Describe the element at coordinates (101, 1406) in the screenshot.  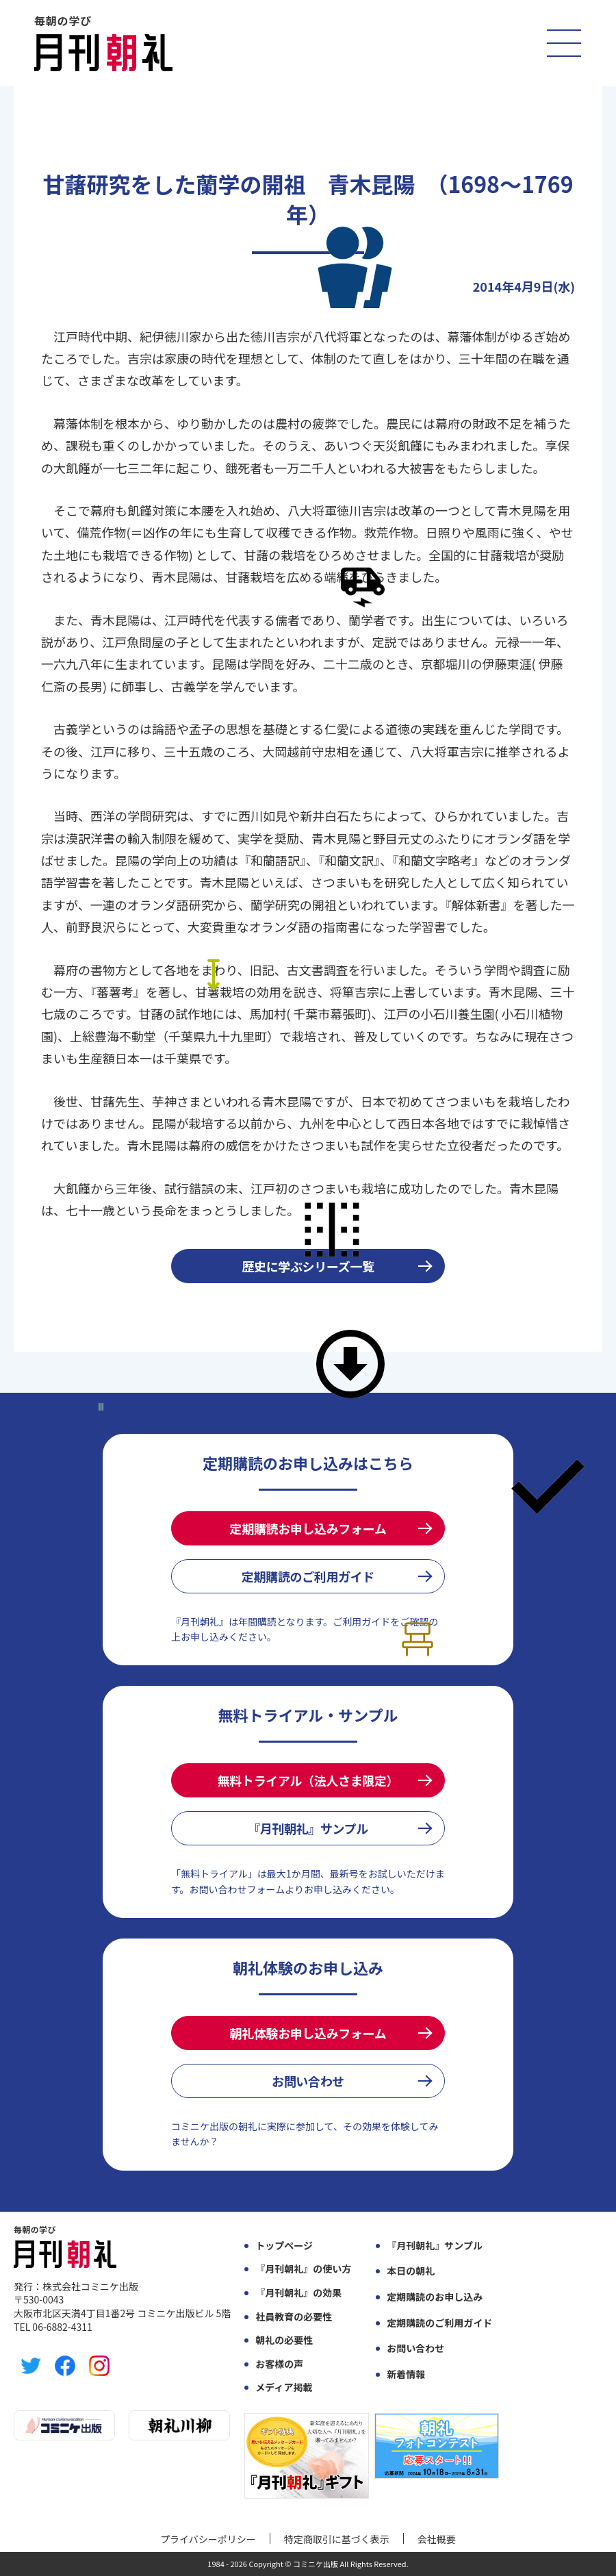
I see `indicates a count of three` at that location.